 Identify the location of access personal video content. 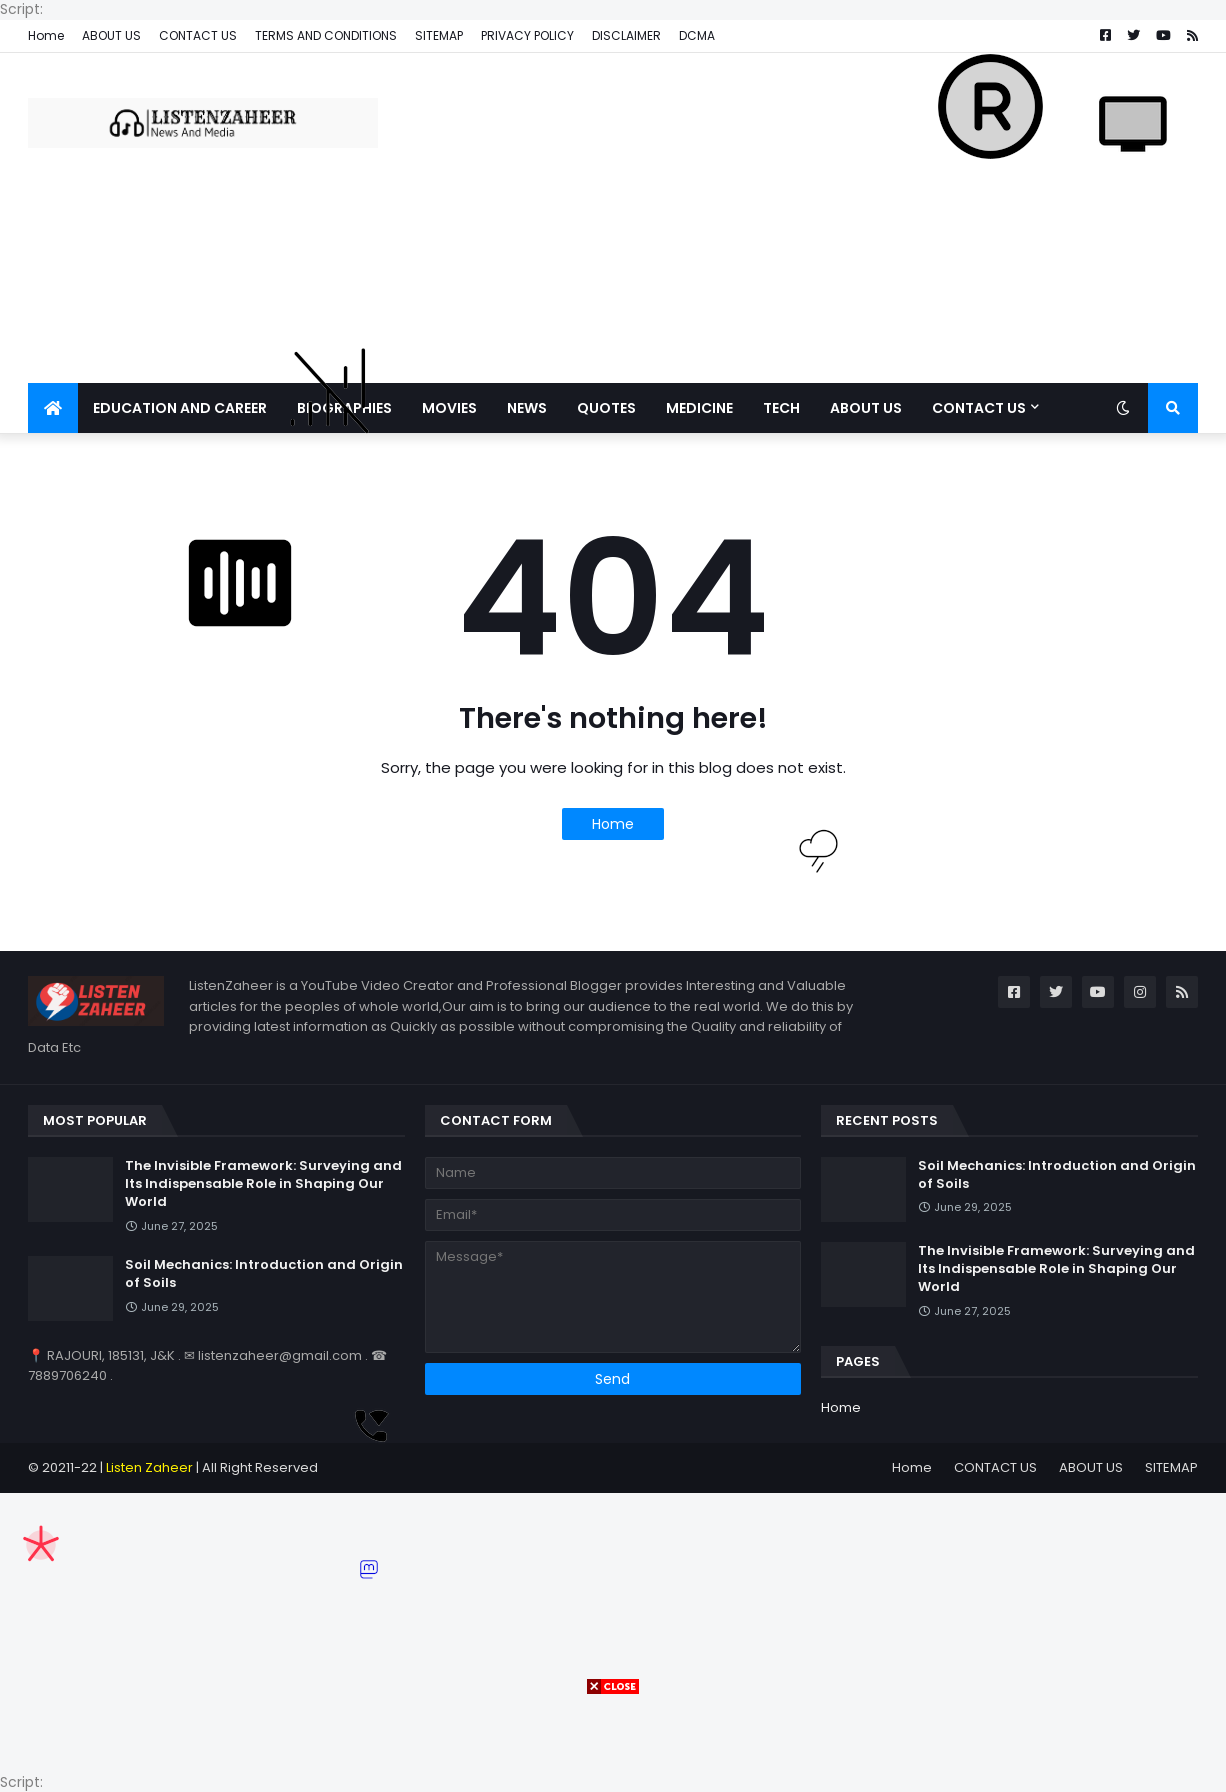
(1133, 124).